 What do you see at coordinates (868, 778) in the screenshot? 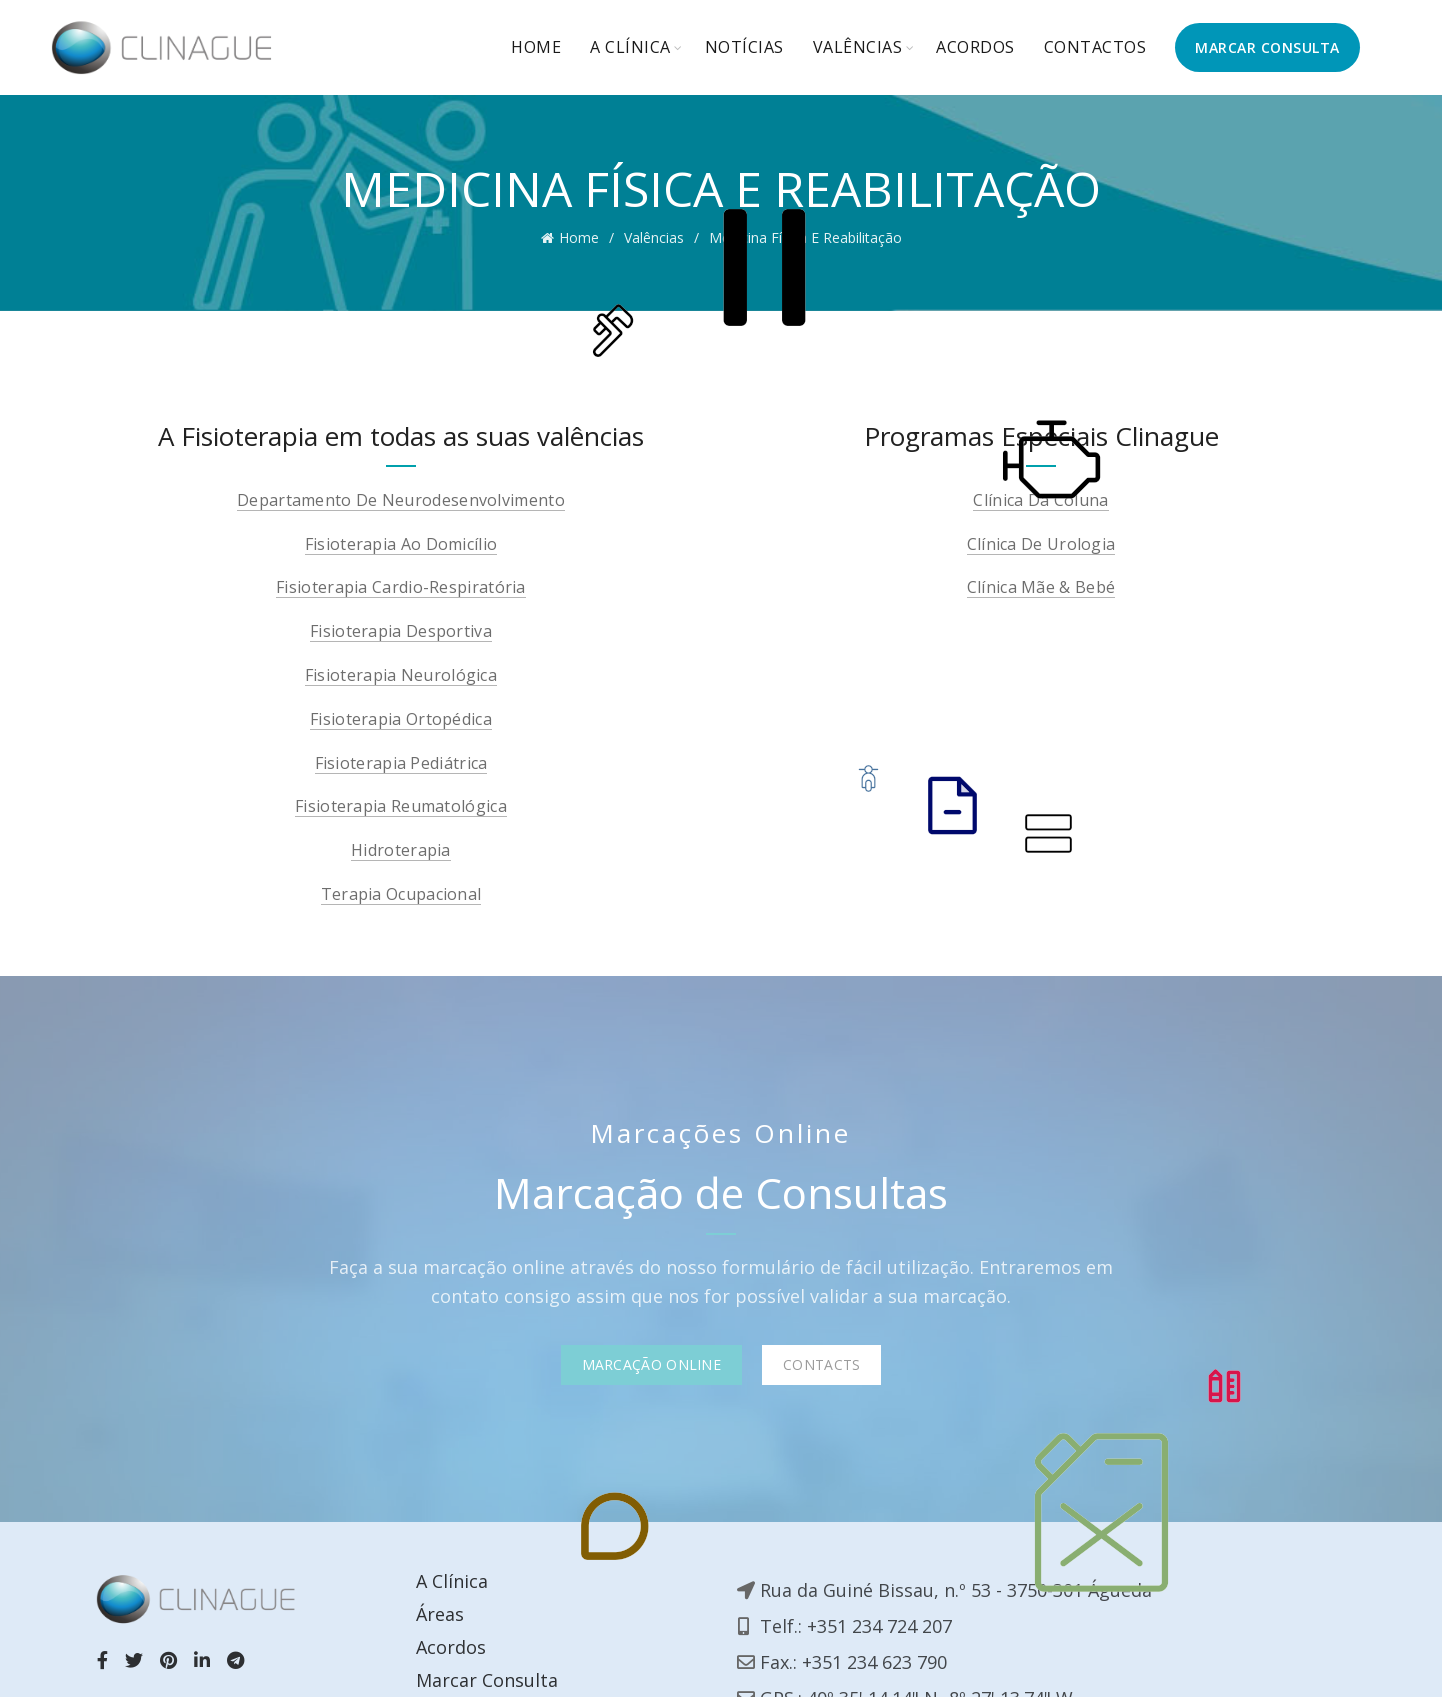
I see `select moped or scooter as transportation mode` at bounding box center [868, 778].